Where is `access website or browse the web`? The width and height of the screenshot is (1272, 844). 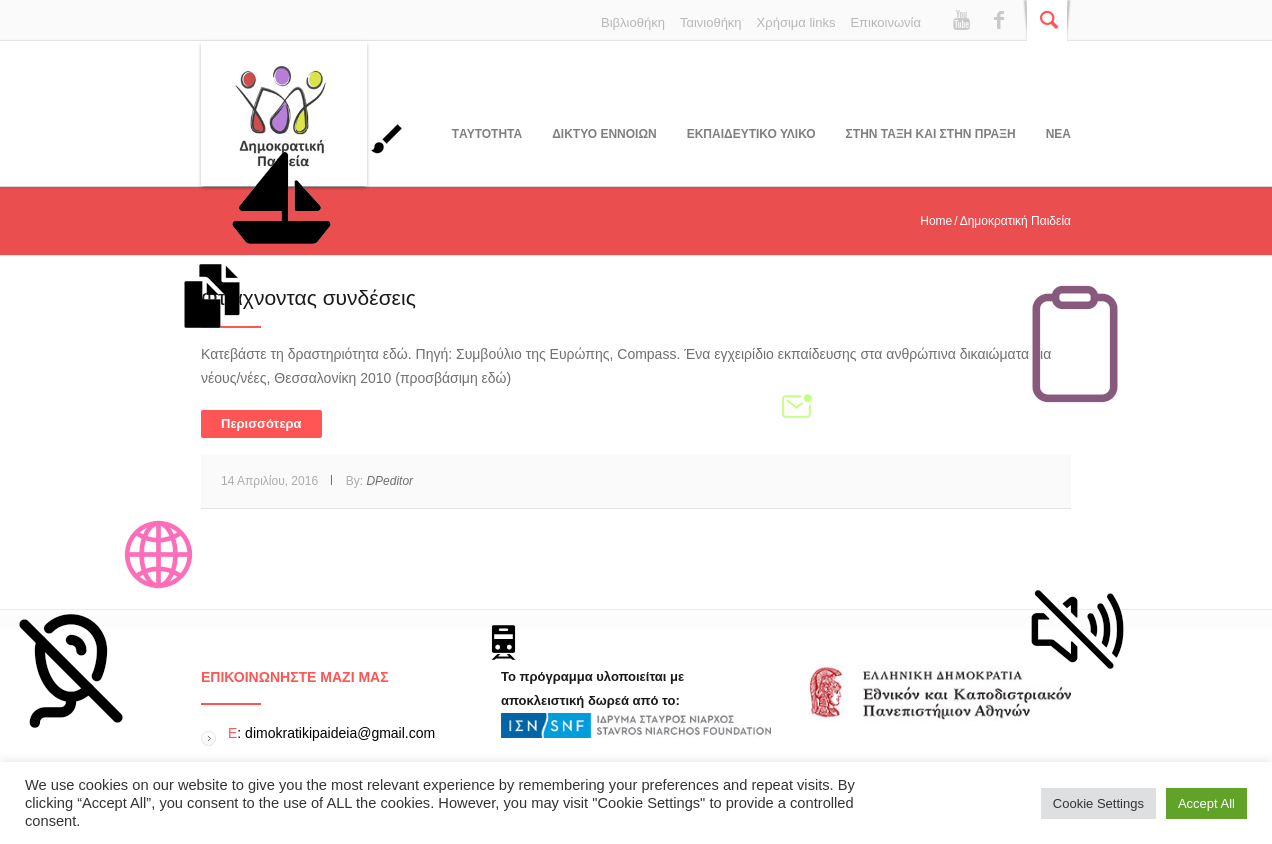 access website or browse the web is located at coordinates (158, 554).